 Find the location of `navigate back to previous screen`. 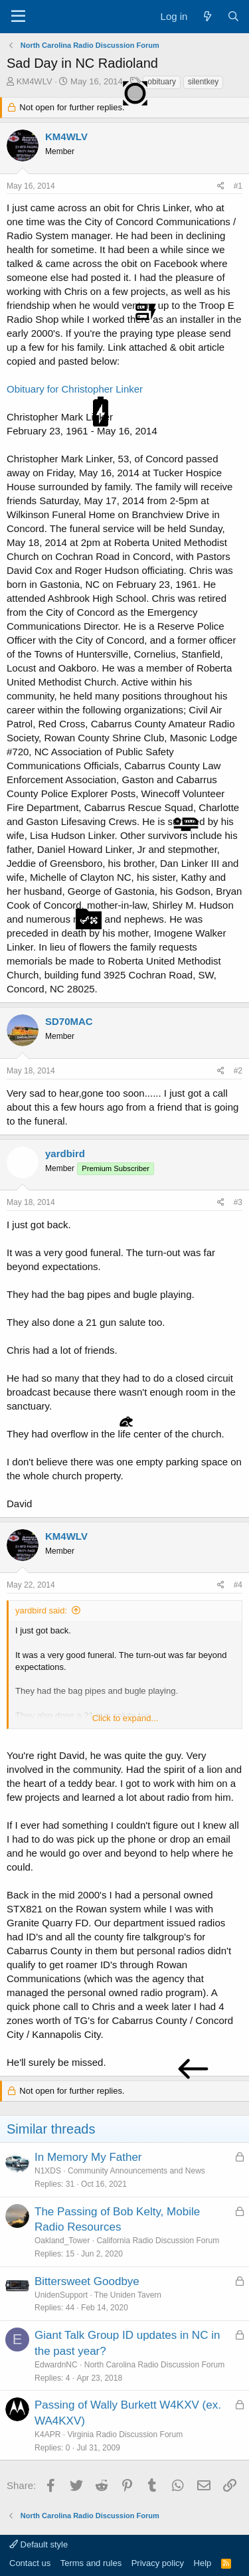

navigate back to previous screen is located at coordinates (193, 2069).